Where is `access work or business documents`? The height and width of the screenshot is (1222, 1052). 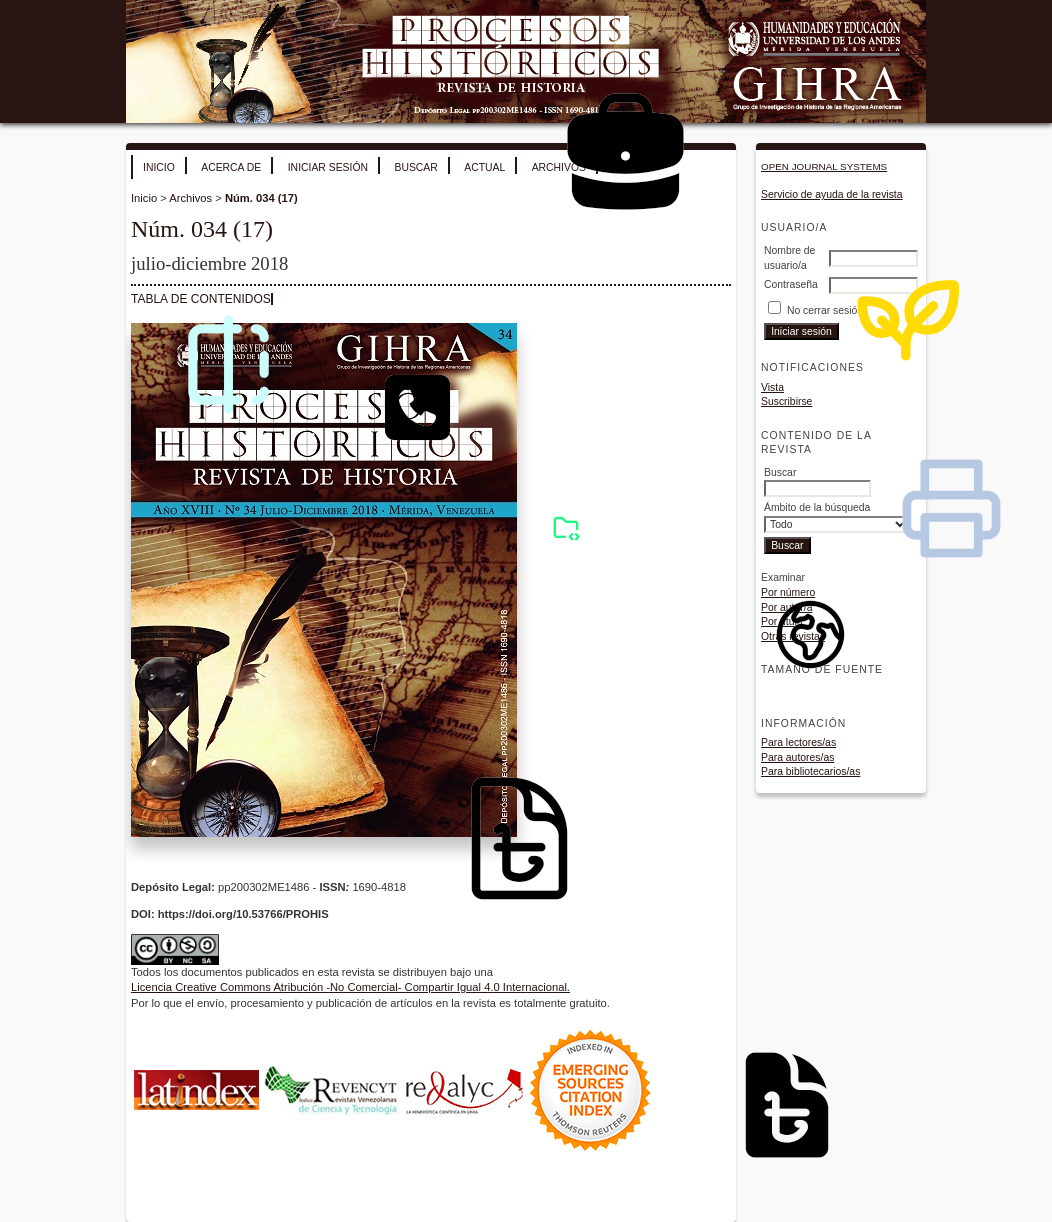
access work or business documents is located at coordinates (625, 151).